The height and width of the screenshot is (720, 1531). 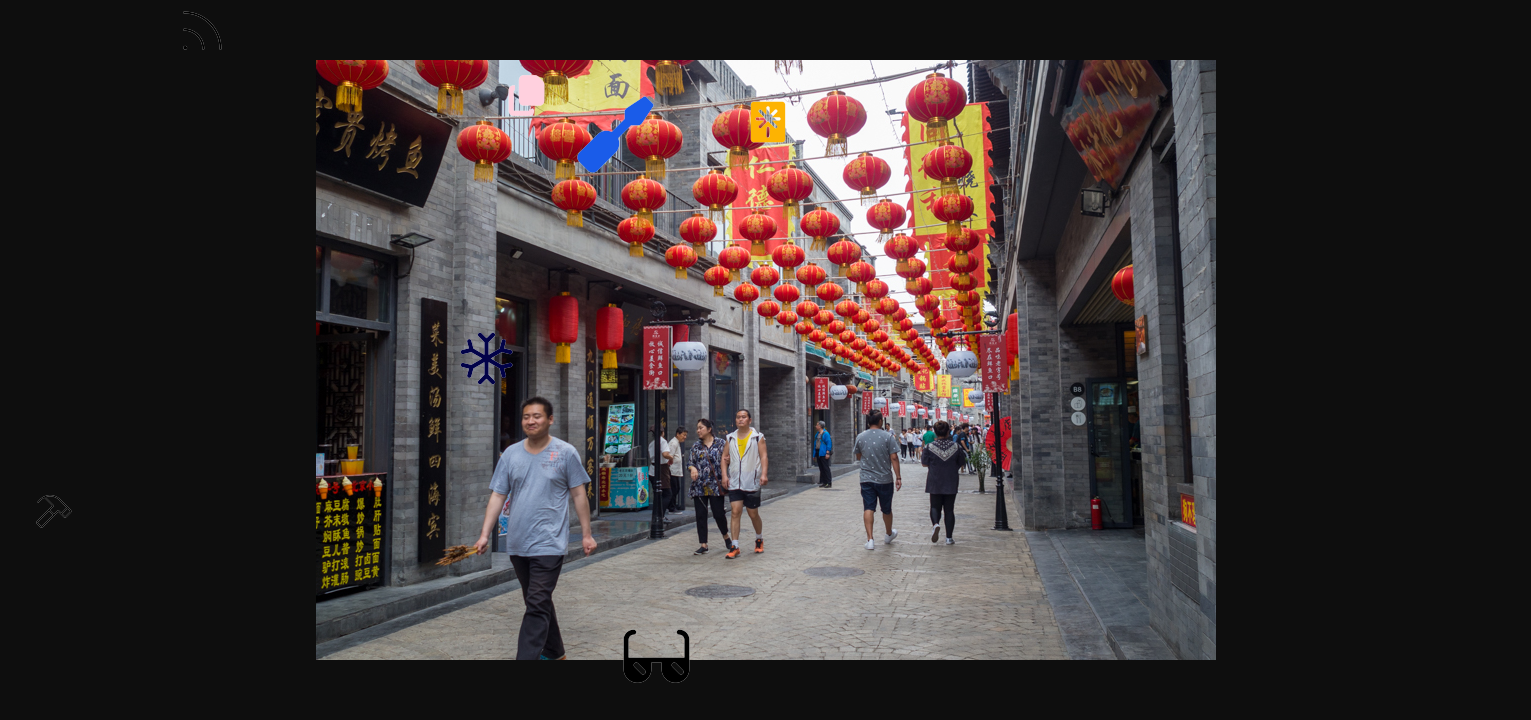 I want to click on activate cooling or air conditioning mode, so click(x=486, y=358).